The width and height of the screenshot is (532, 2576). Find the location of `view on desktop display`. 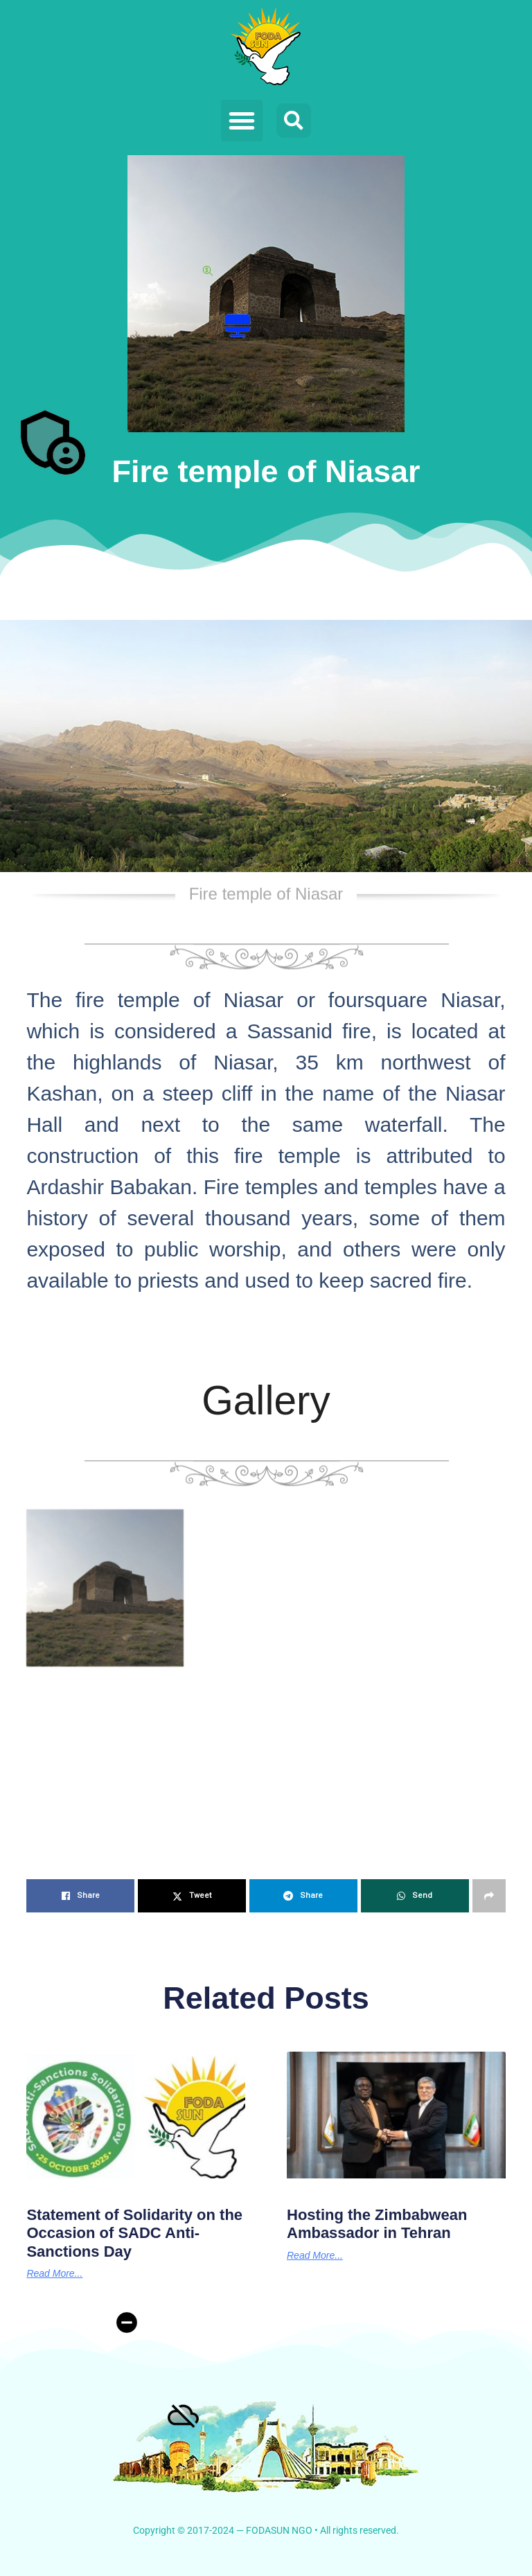

view on desktop display is located at coordinates (238, 326).